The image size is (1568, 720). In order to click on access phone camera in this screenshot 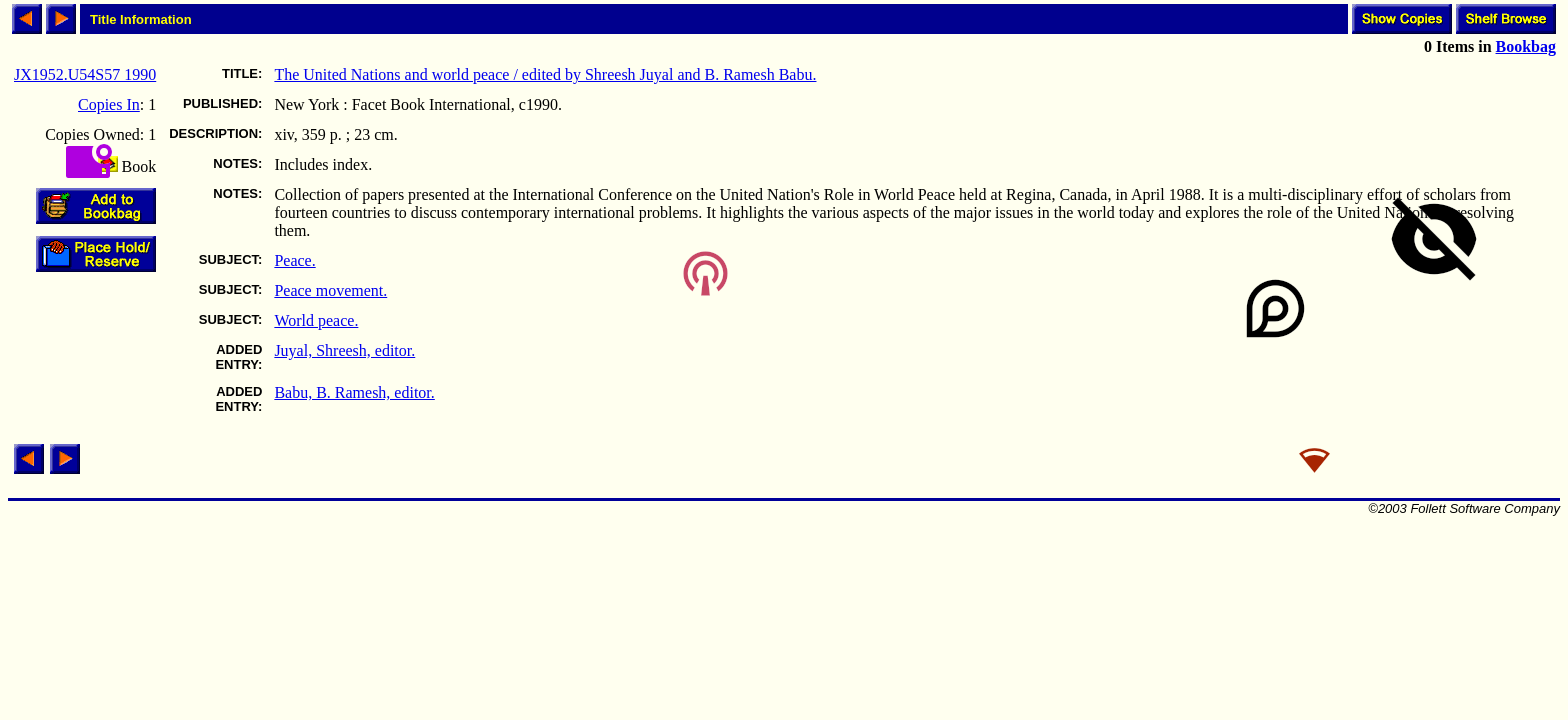, I will do `click(88, 162)`.